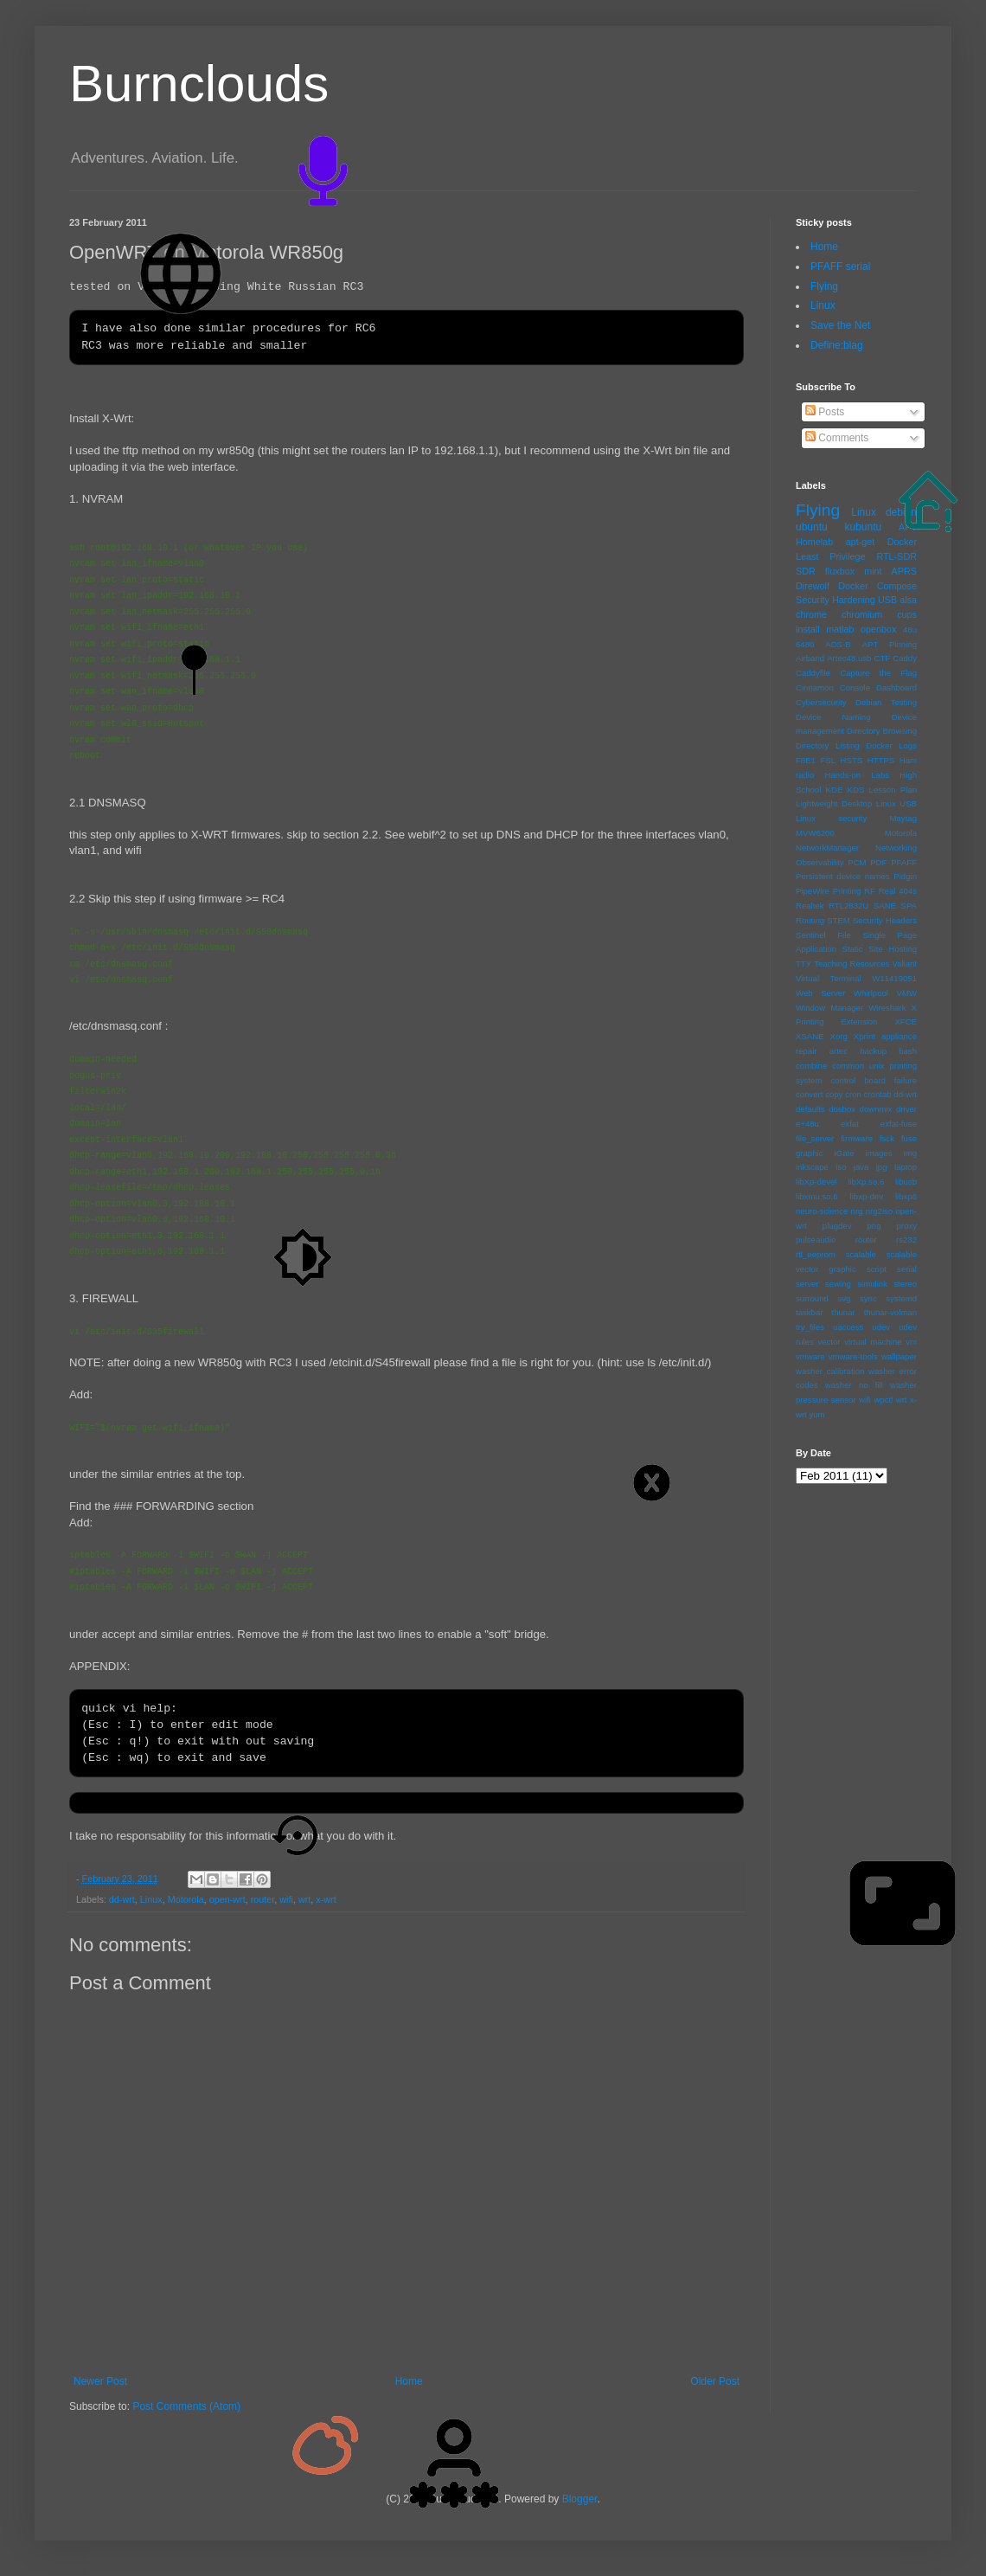  Describe the element at coordinates (181, 273) in the screenshot. I see `change language or region settings` at that location.